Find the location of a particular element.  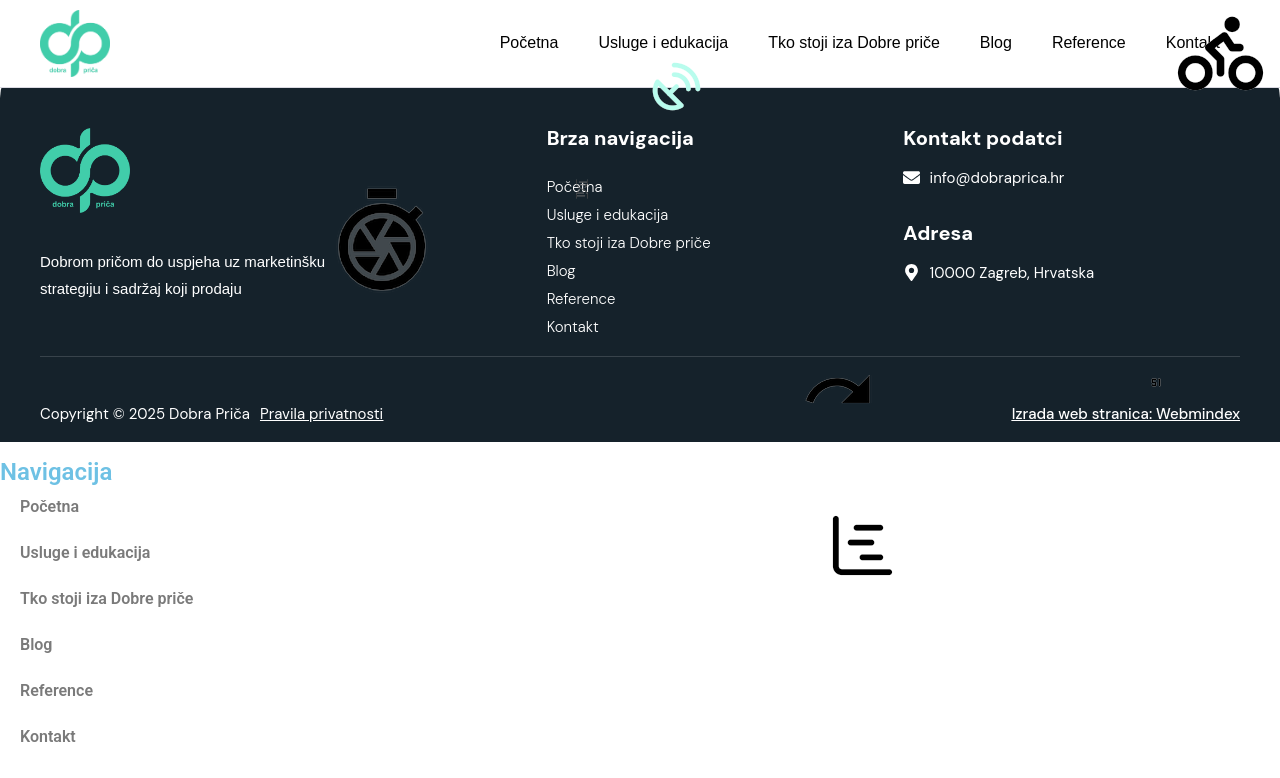

view project timeline or schedule is located at coordinates (862, 545).